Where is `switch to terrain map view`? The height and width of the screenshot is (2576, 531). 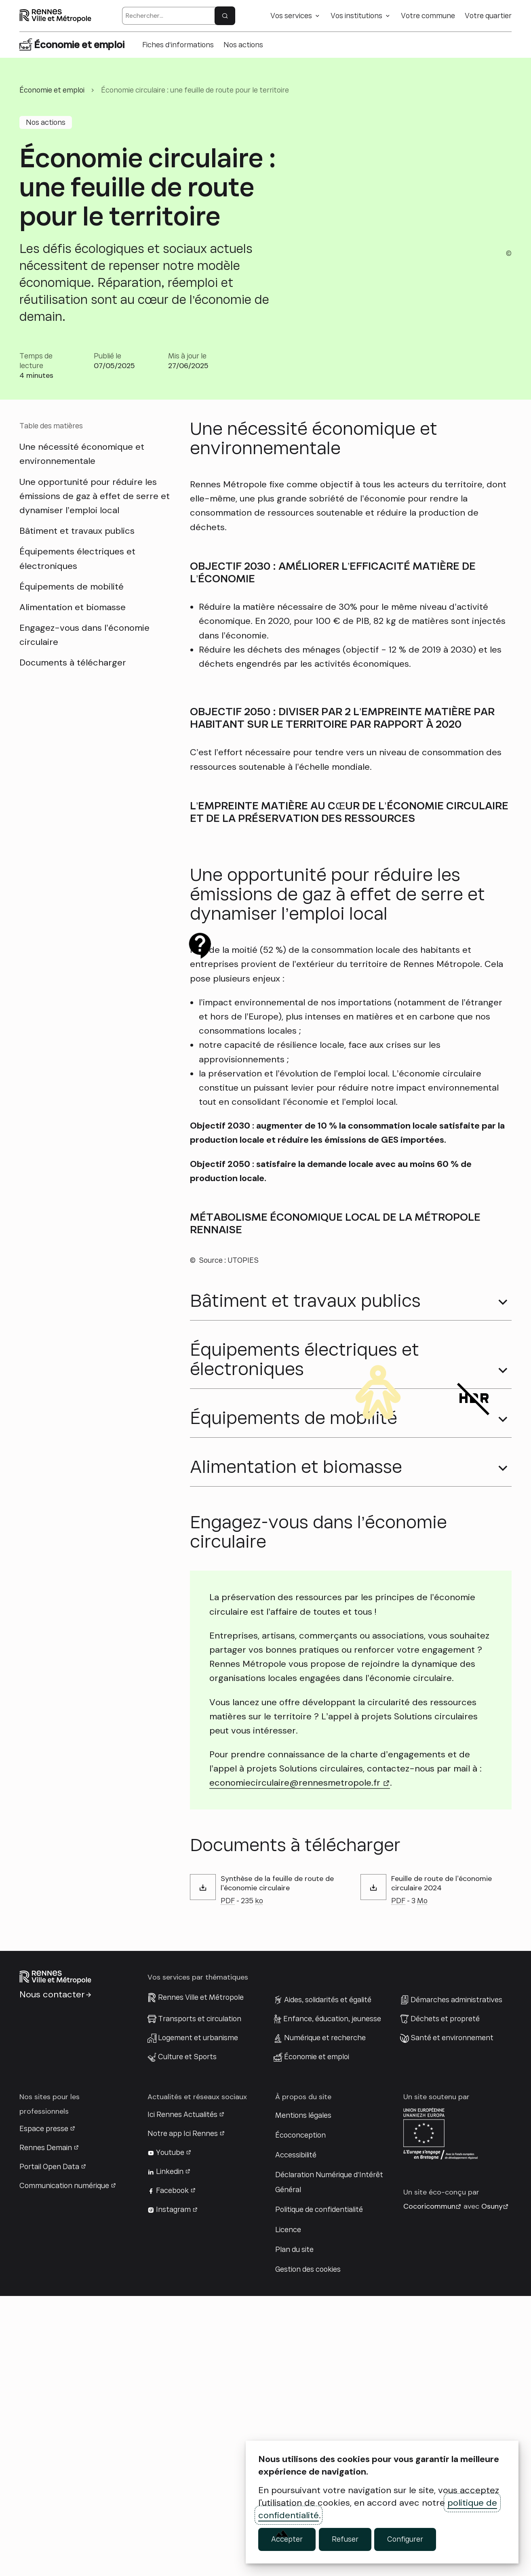 switch to terrain map view is located at coordinates (282, 2533).